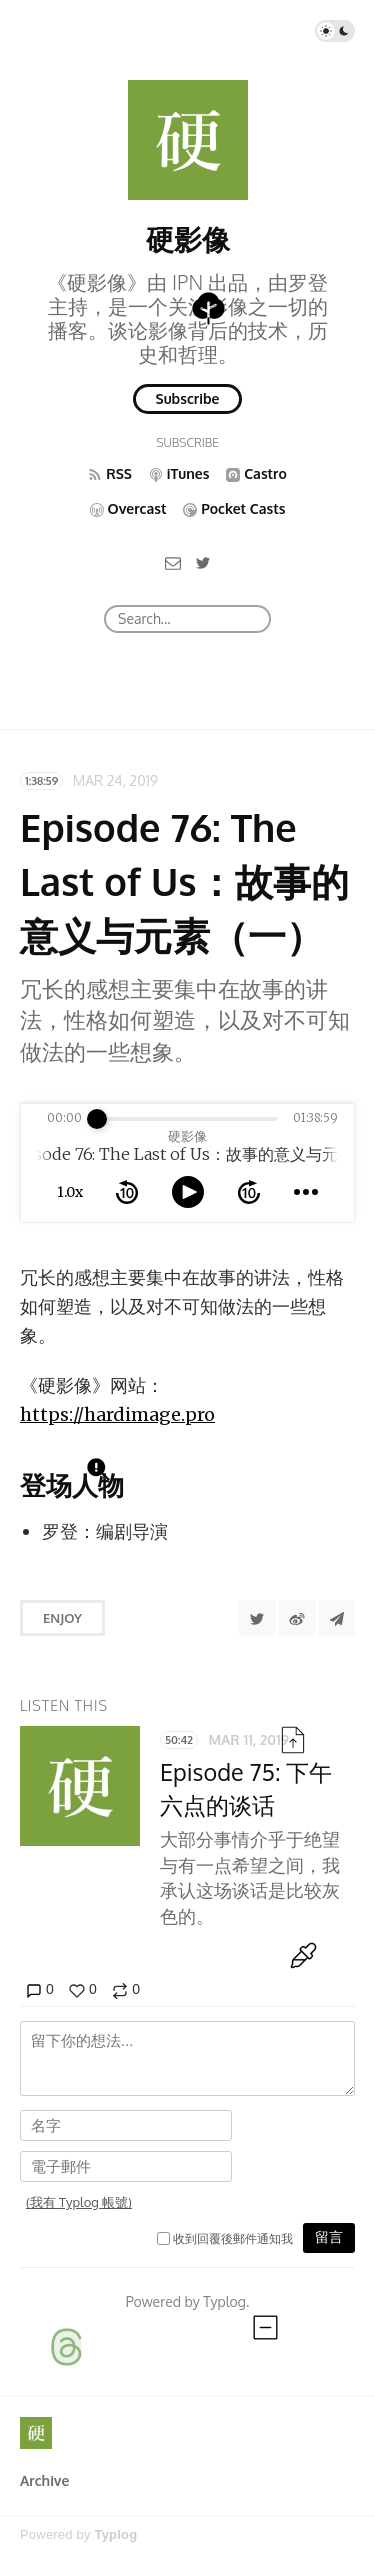 The width and height of the screenshot is (375, 2555). I want to click on view parks or nature areas on a map, so click(208, 308).